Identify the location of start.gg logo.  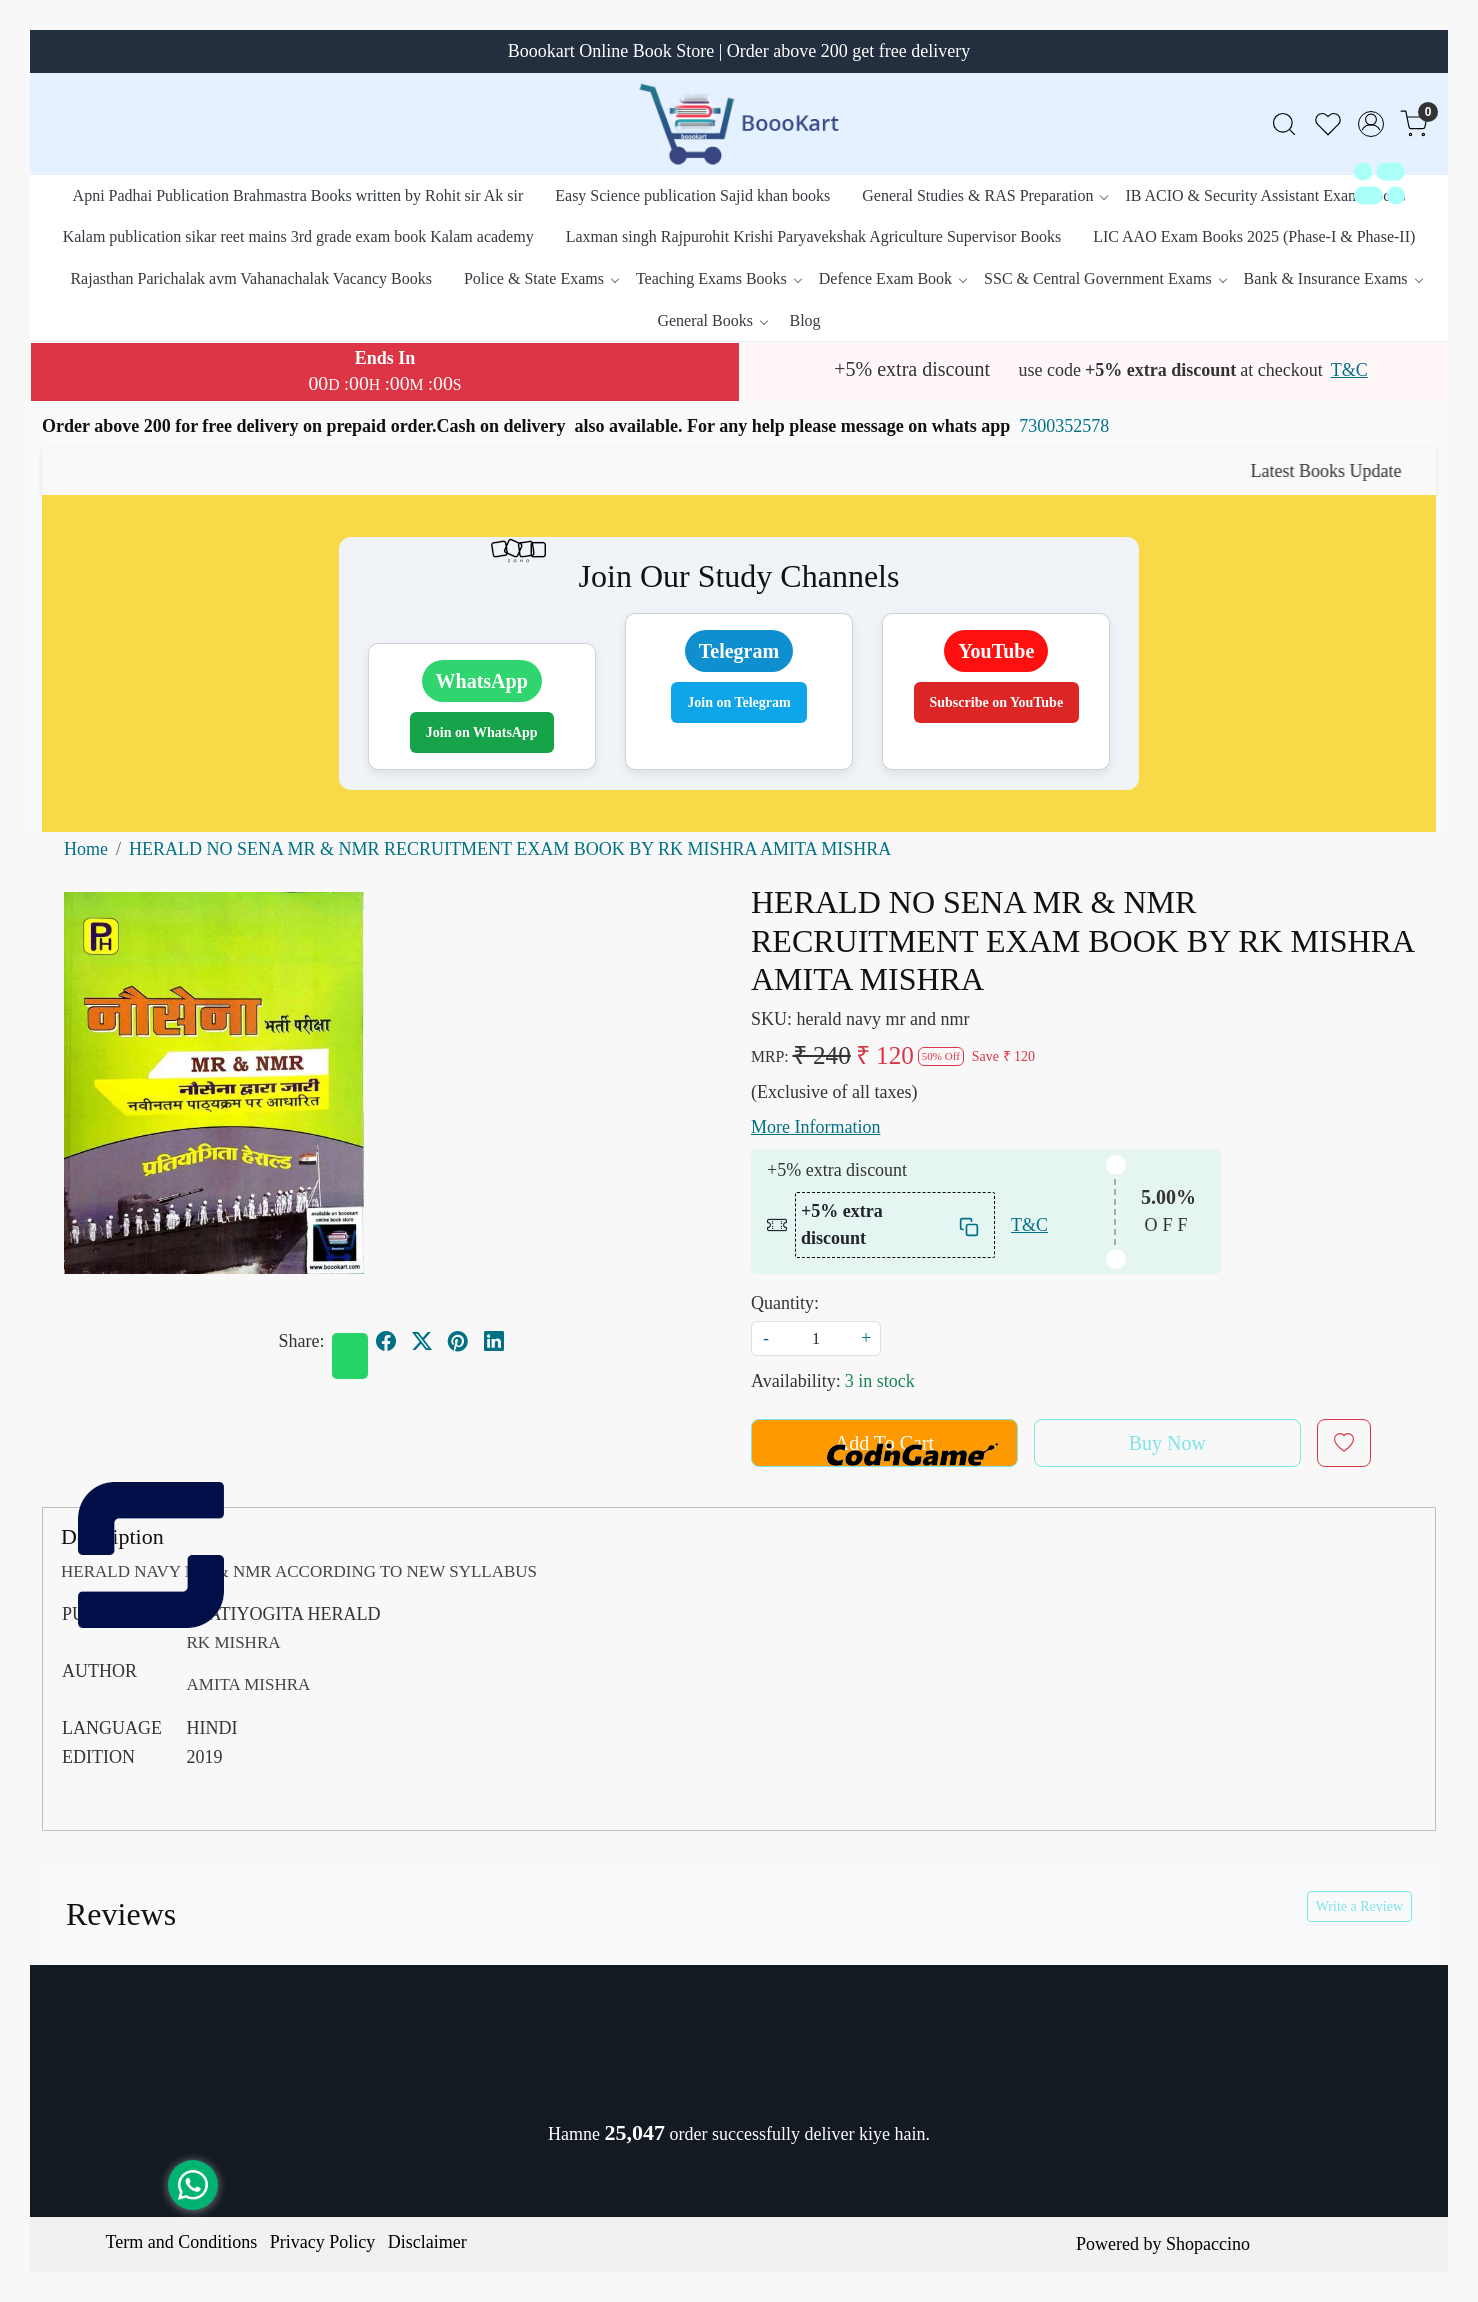
(151, 1555).